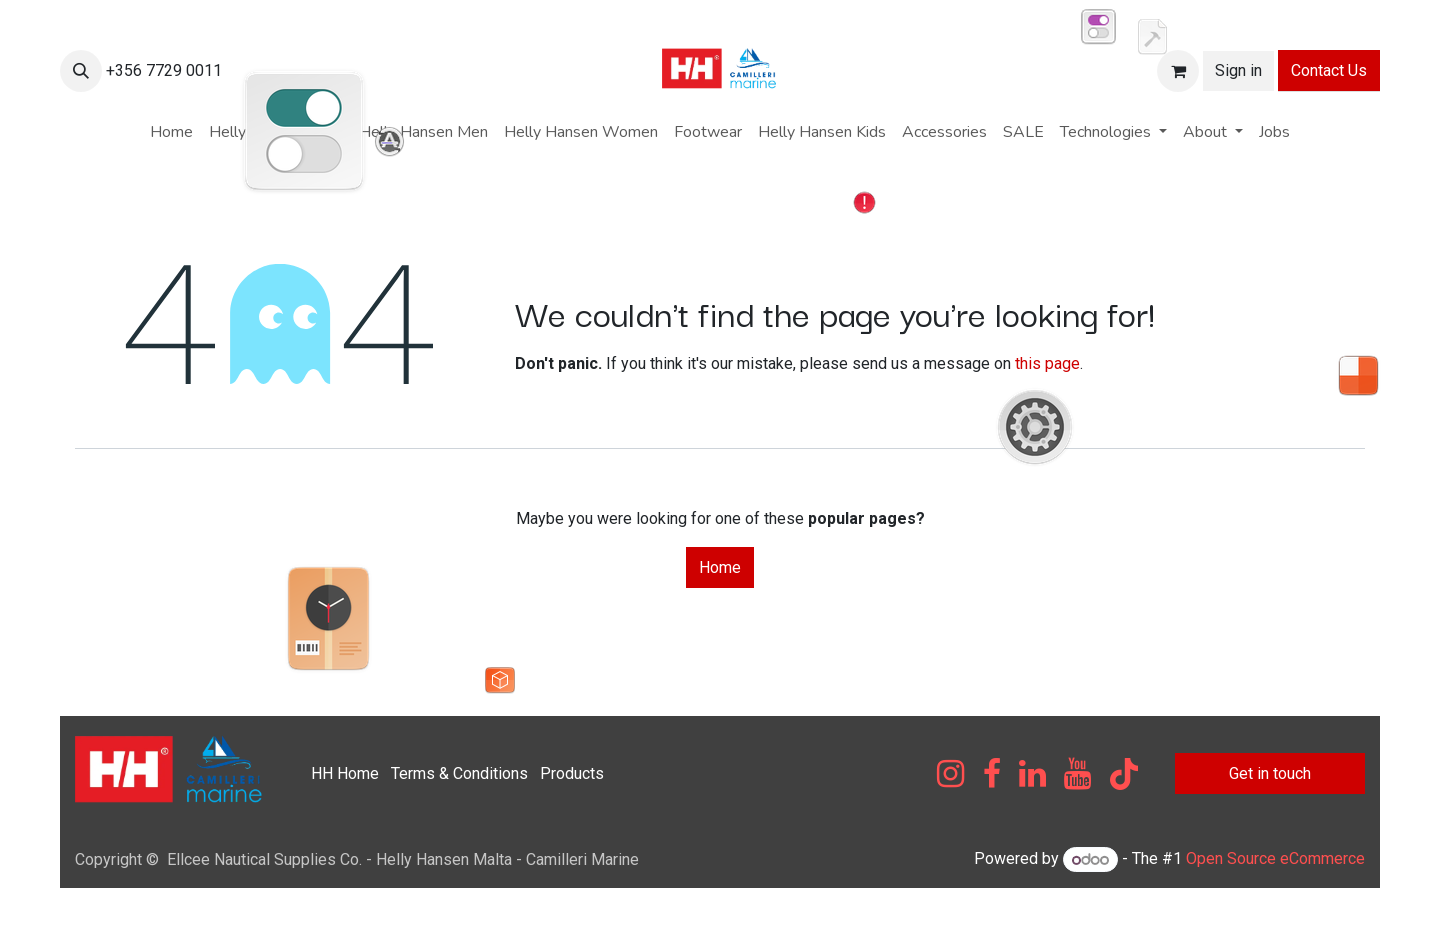 Image resolution: width=1440 pixels, height=933 pixels. What do you see at coordinates (304, 131) in the screenshot?
I see `open unity tweak tool settings` at bounding box center [304, 131].